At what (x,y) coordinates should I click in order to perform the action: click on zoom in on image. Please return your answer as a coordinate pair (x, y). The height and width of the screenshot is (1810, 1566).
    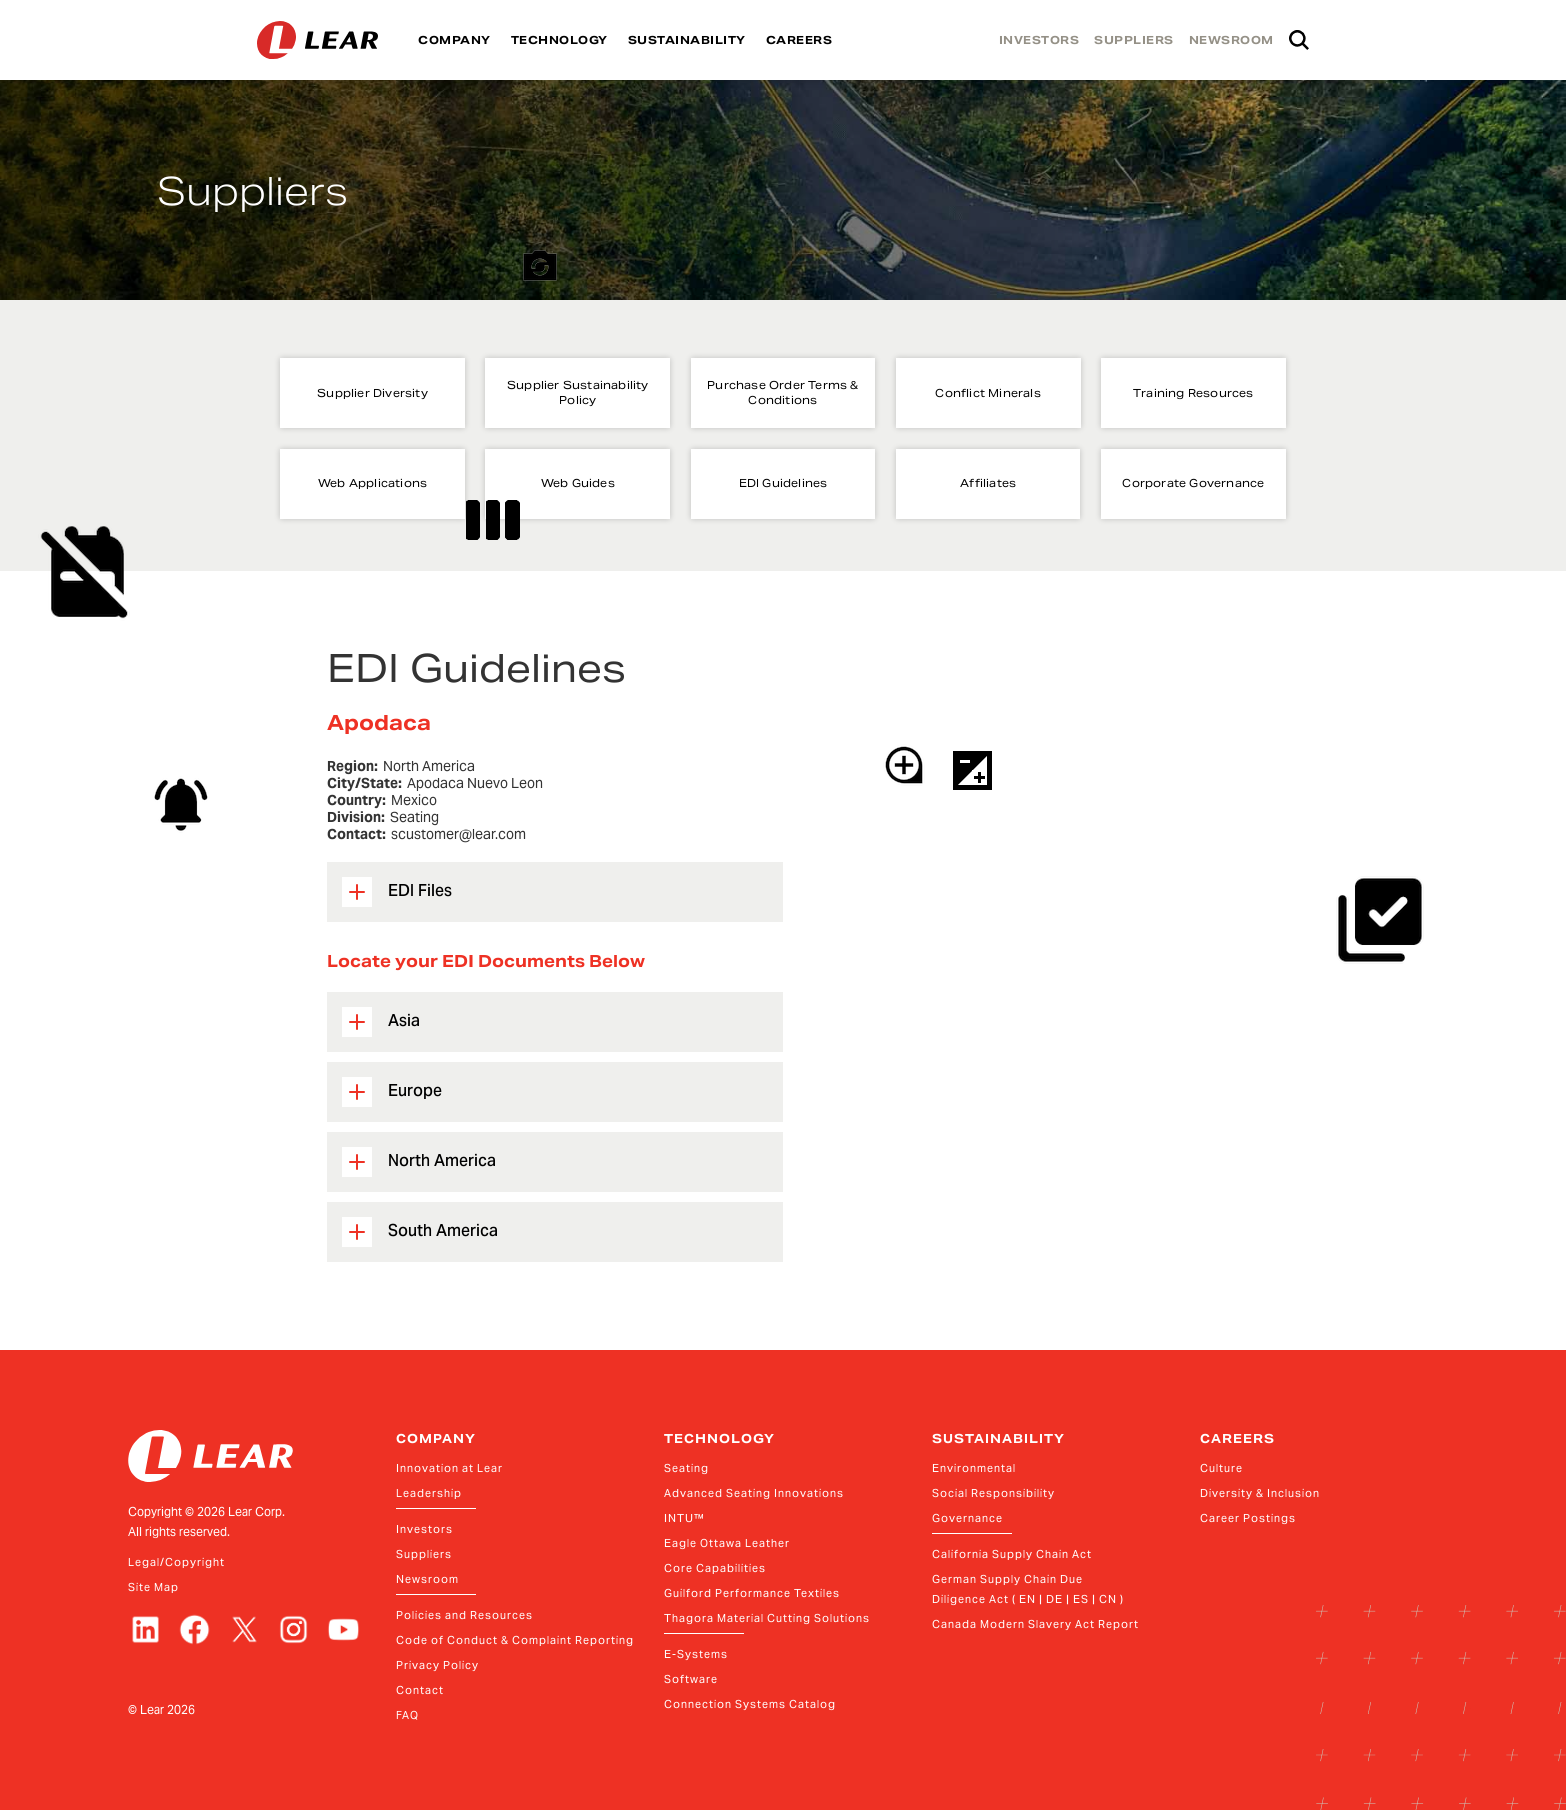
    Looking at the image, I should click on (904, 765).